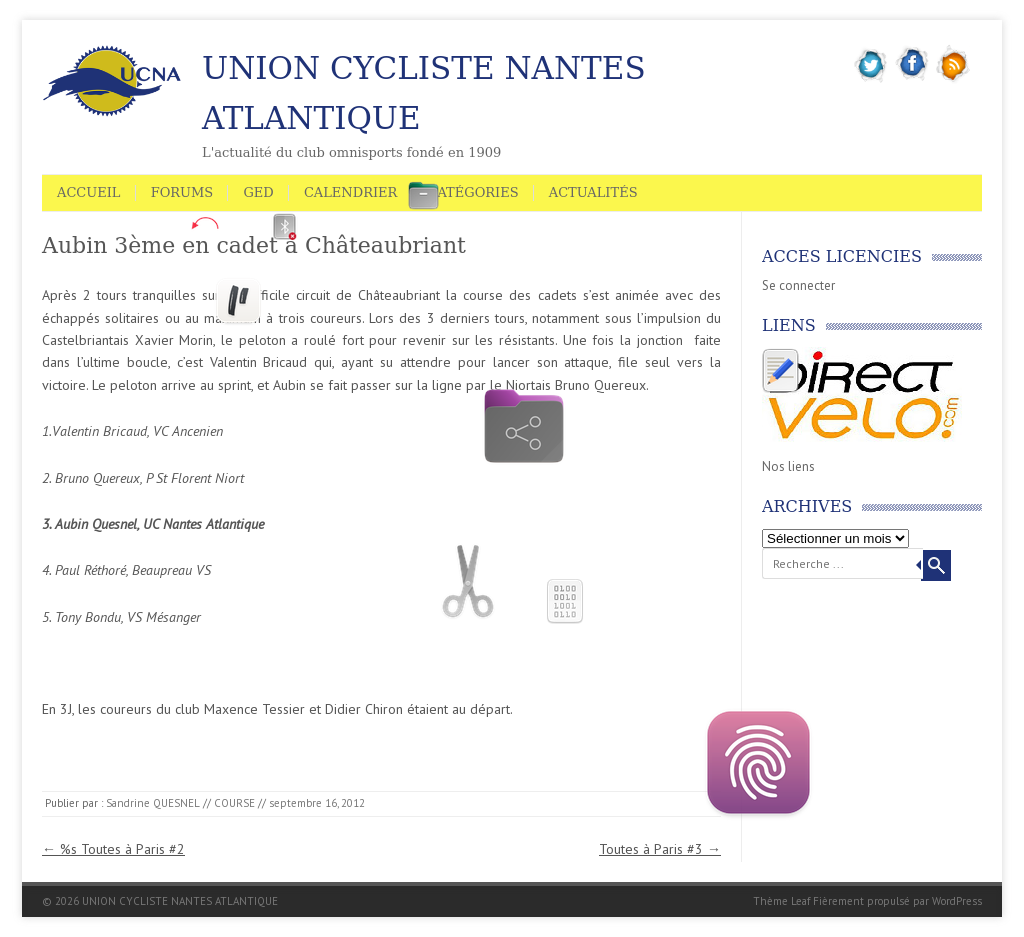 Image resolution: width=1024 pixels, height=937 pixels. I want to click on open your public shared folder, so click(524, 426).